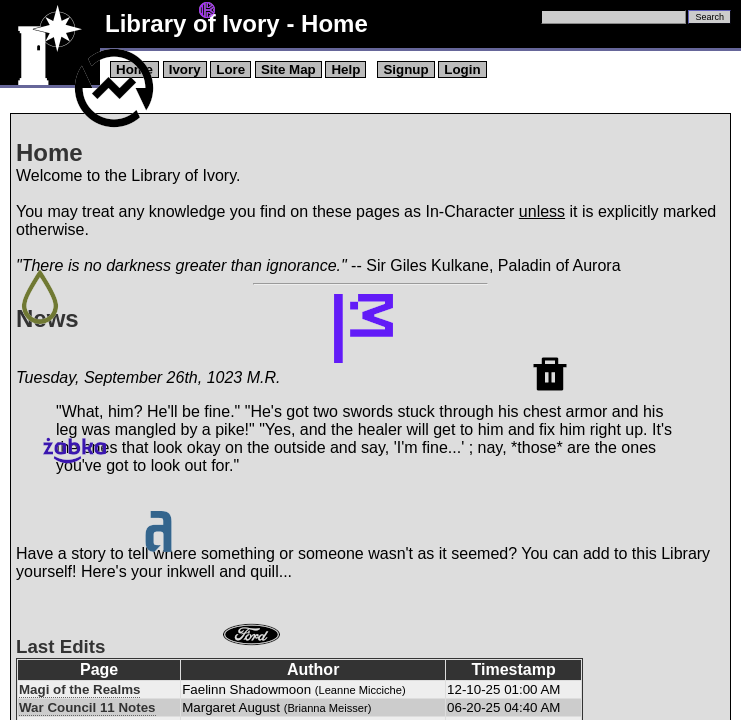 This screenshot has width=741, height=720. What do you see at coordinates (40, 297) in the screenshot?
I see `moo print and design services logo` at bounding box center [40, 297].